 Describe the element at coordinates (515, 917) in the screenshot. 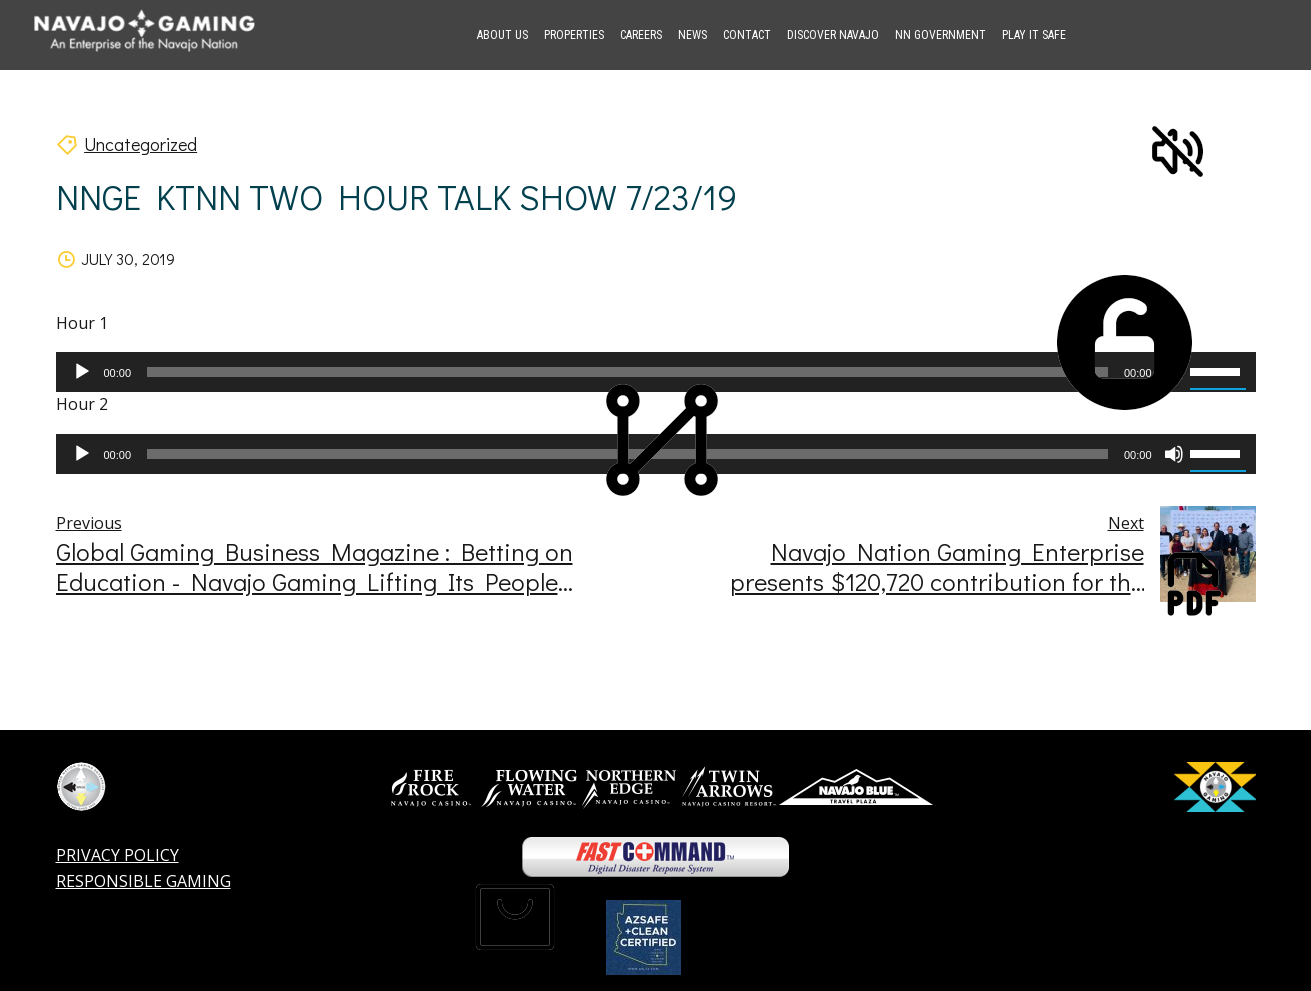

I see `view your shopping bag` at that location.